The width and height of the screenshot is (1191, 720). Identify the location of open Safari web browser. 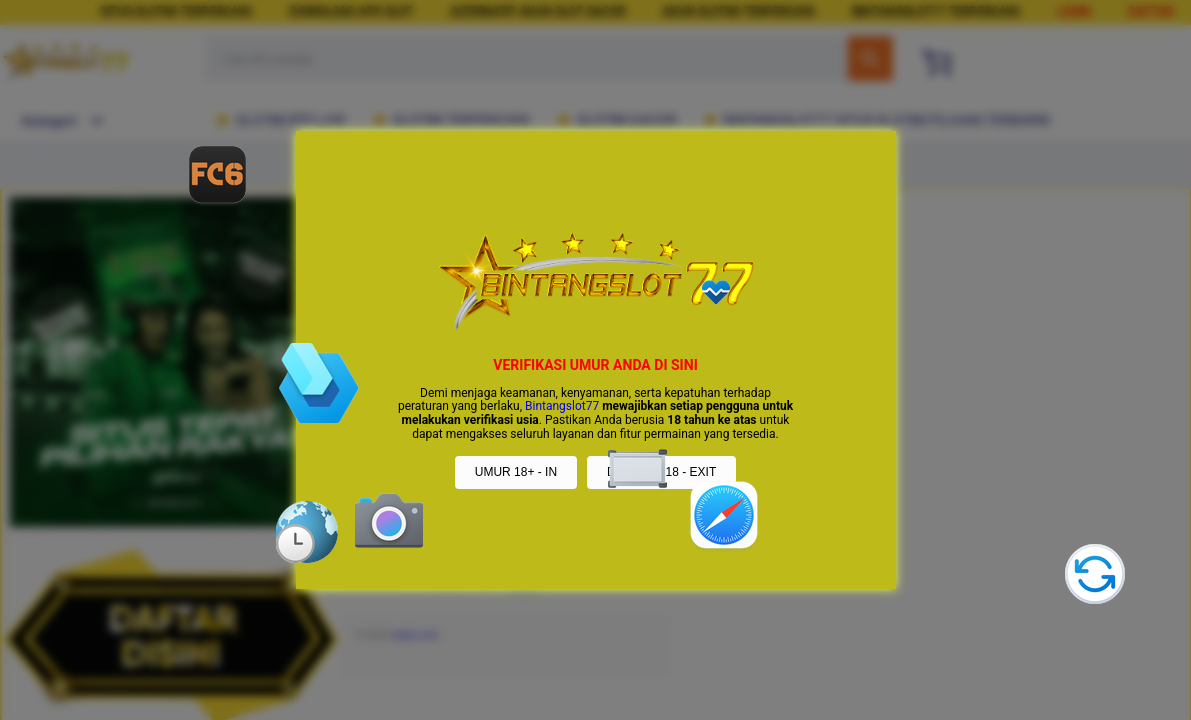
(724, 515).